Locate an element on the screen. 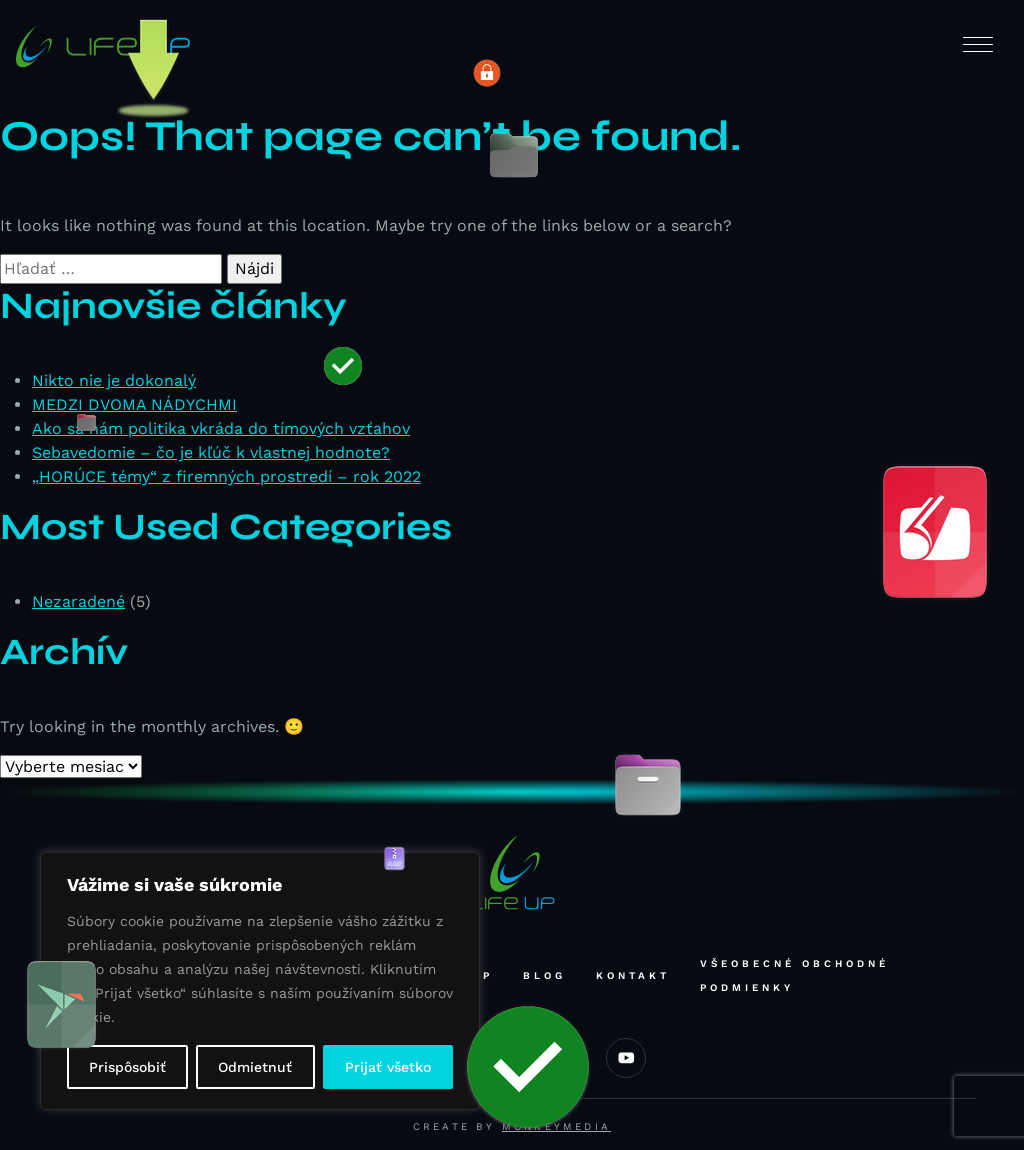 The width and height of the screenshot is (1024, 1150). confirm or accept an action is located at coordinates (528, 1067).